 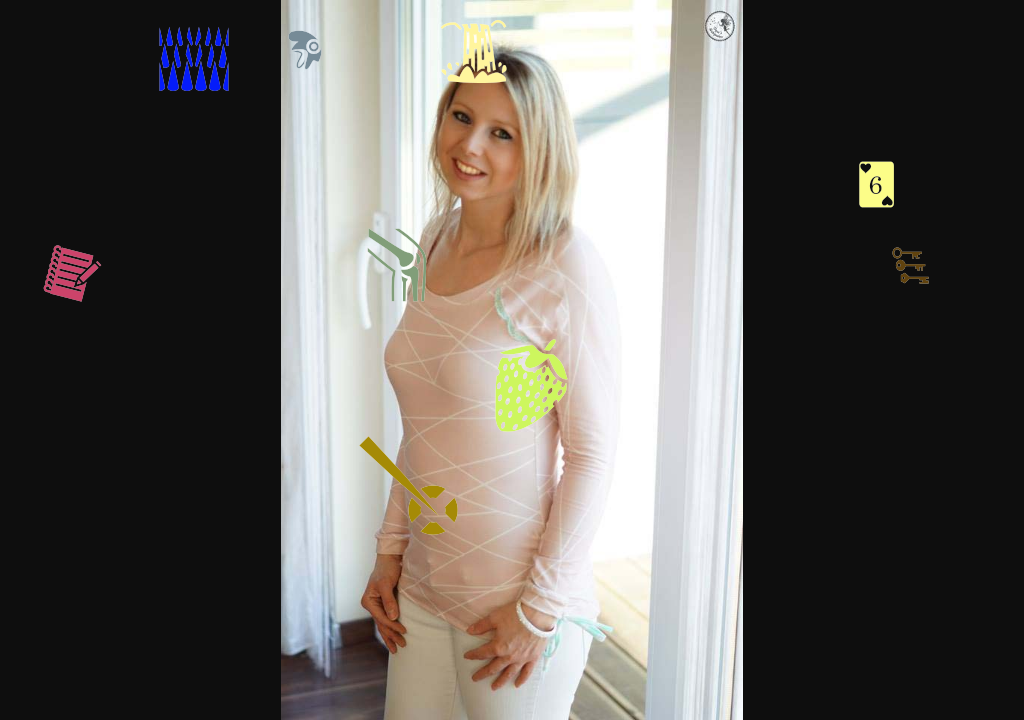 What do you see at coordinates (876, 184) in the screenshot?
I see `six of hearts playing card` at bounding box center [876, 184].